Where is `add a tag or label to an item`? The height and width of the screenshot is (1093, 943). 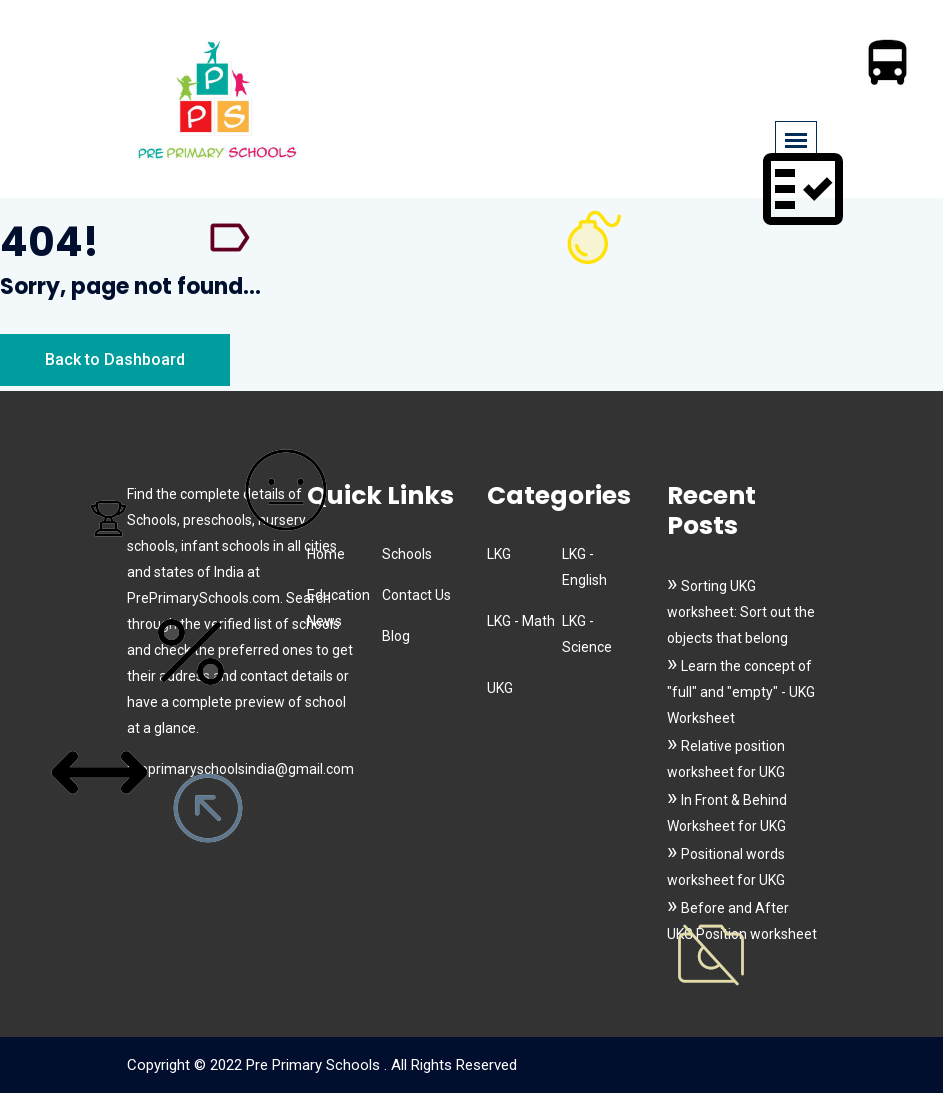 add a tag or label to an item is located at coordinates (228, 237).